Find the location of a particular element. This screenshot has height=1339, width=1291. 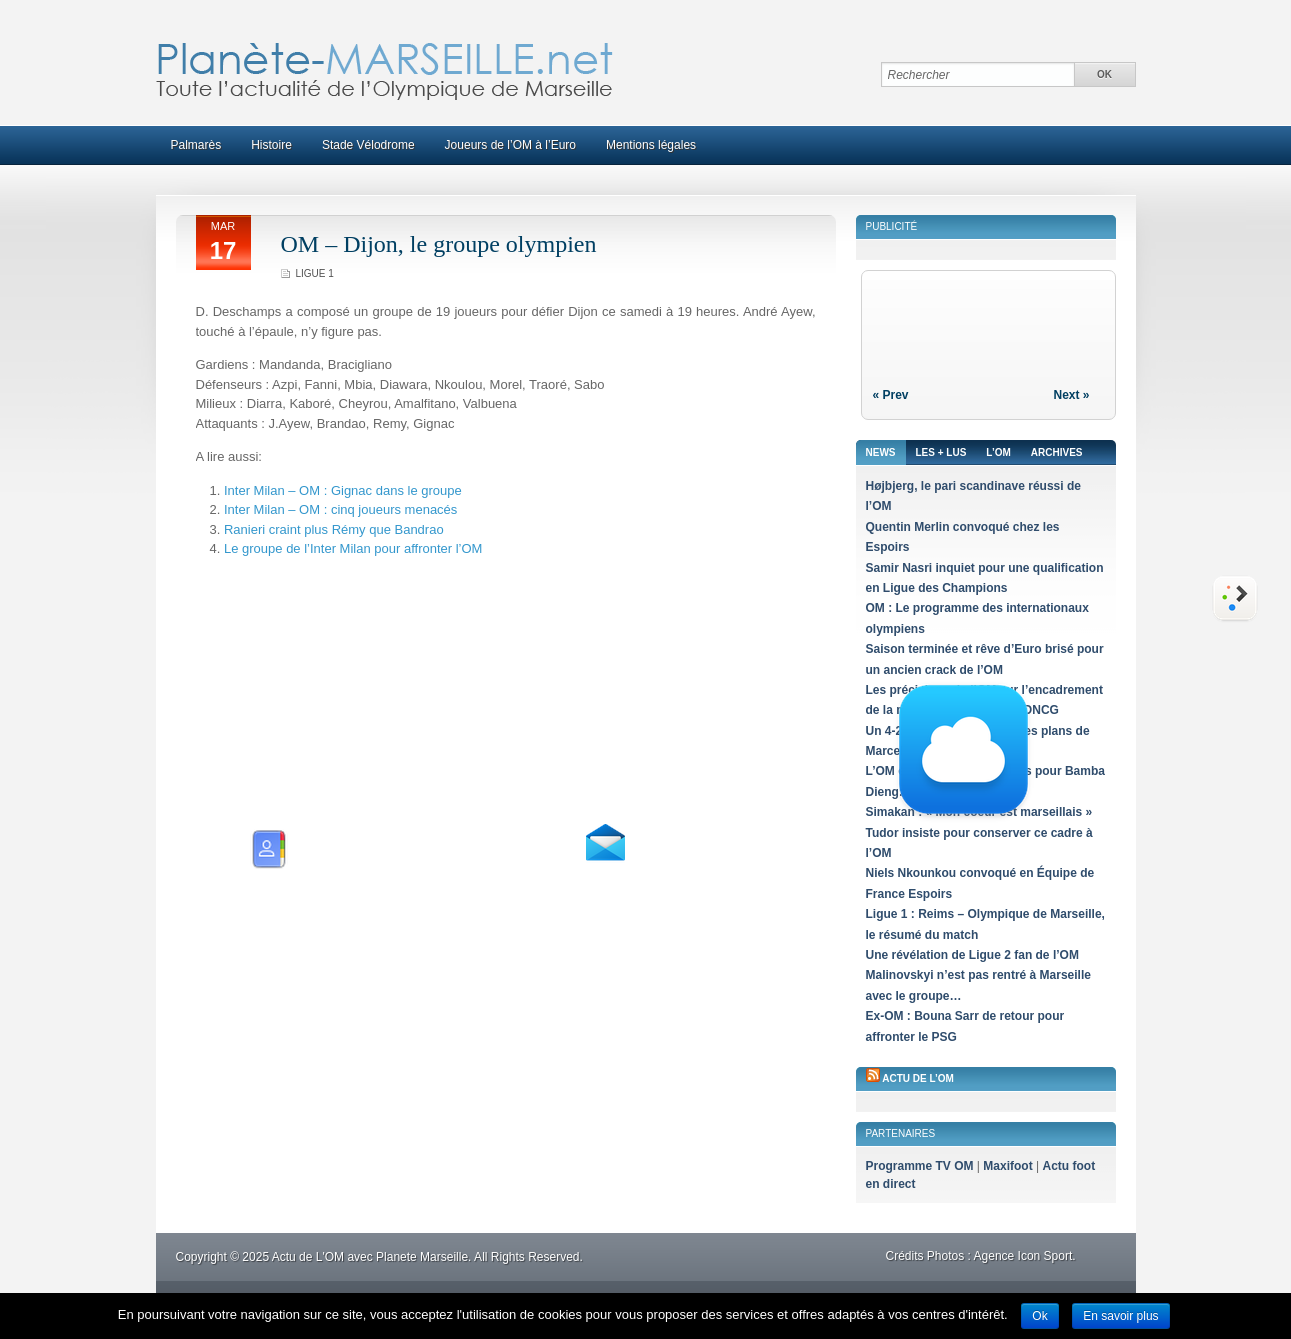

open the mail app is located at coordinates (605, 843).